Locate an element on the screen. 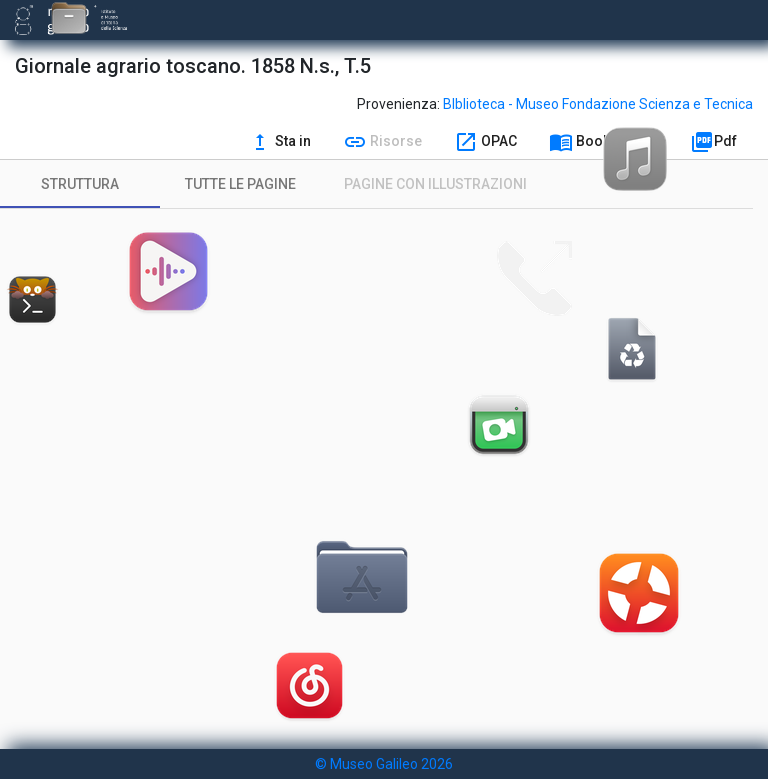  open netease cloud music app is located at coordinates (309, 685).